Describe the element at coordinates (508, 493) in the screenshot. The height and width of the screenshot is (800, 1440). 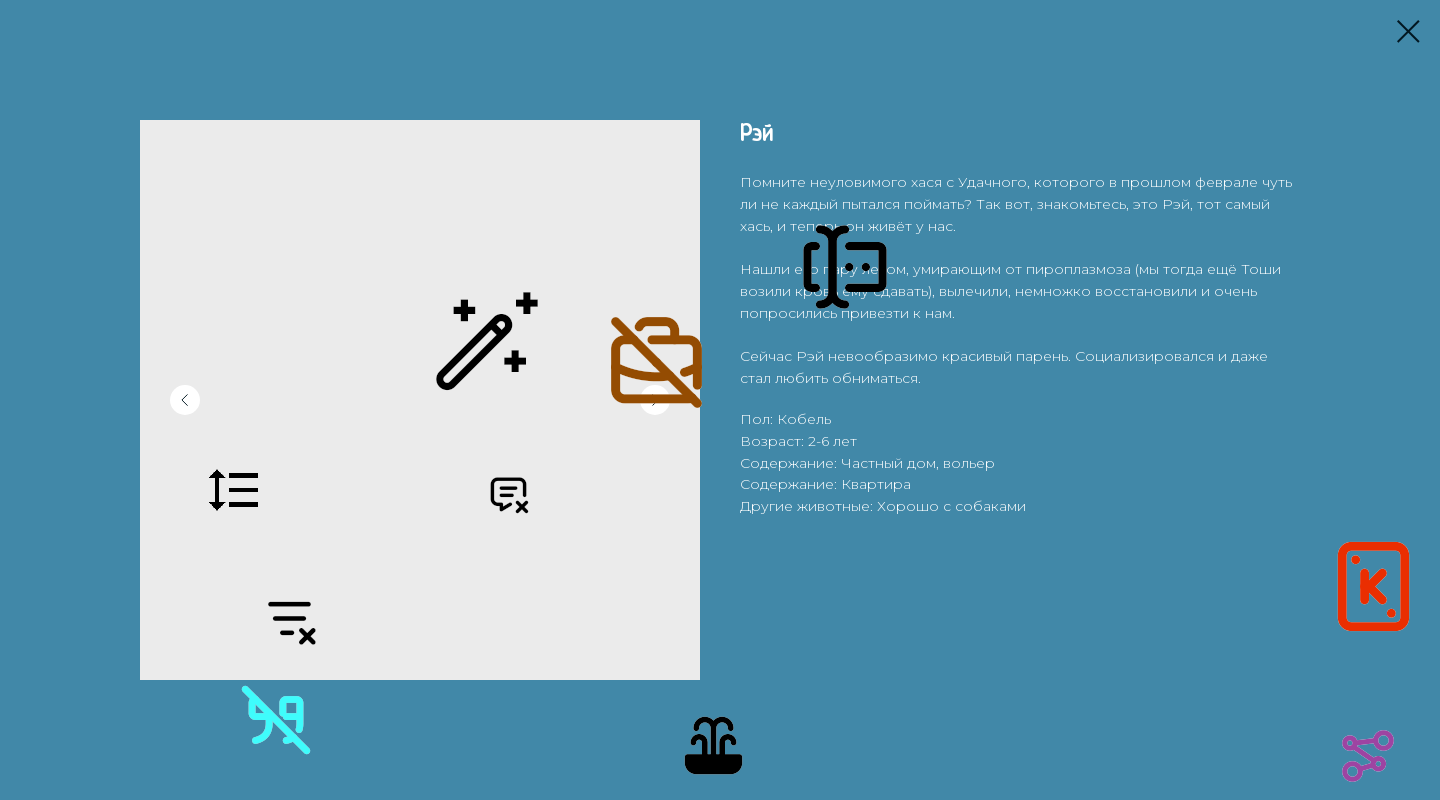
I see `delete a message or conversation` at that location.